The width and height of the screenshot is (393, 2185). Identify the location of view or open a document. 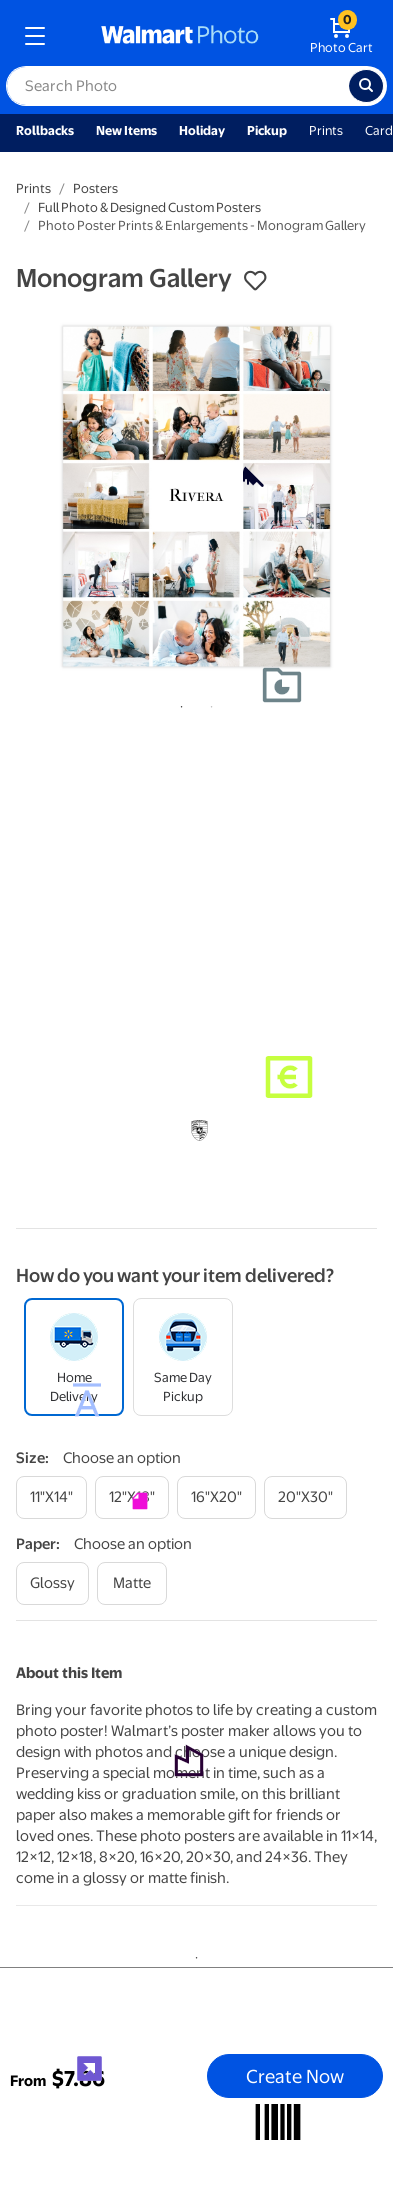
(140, 1501).